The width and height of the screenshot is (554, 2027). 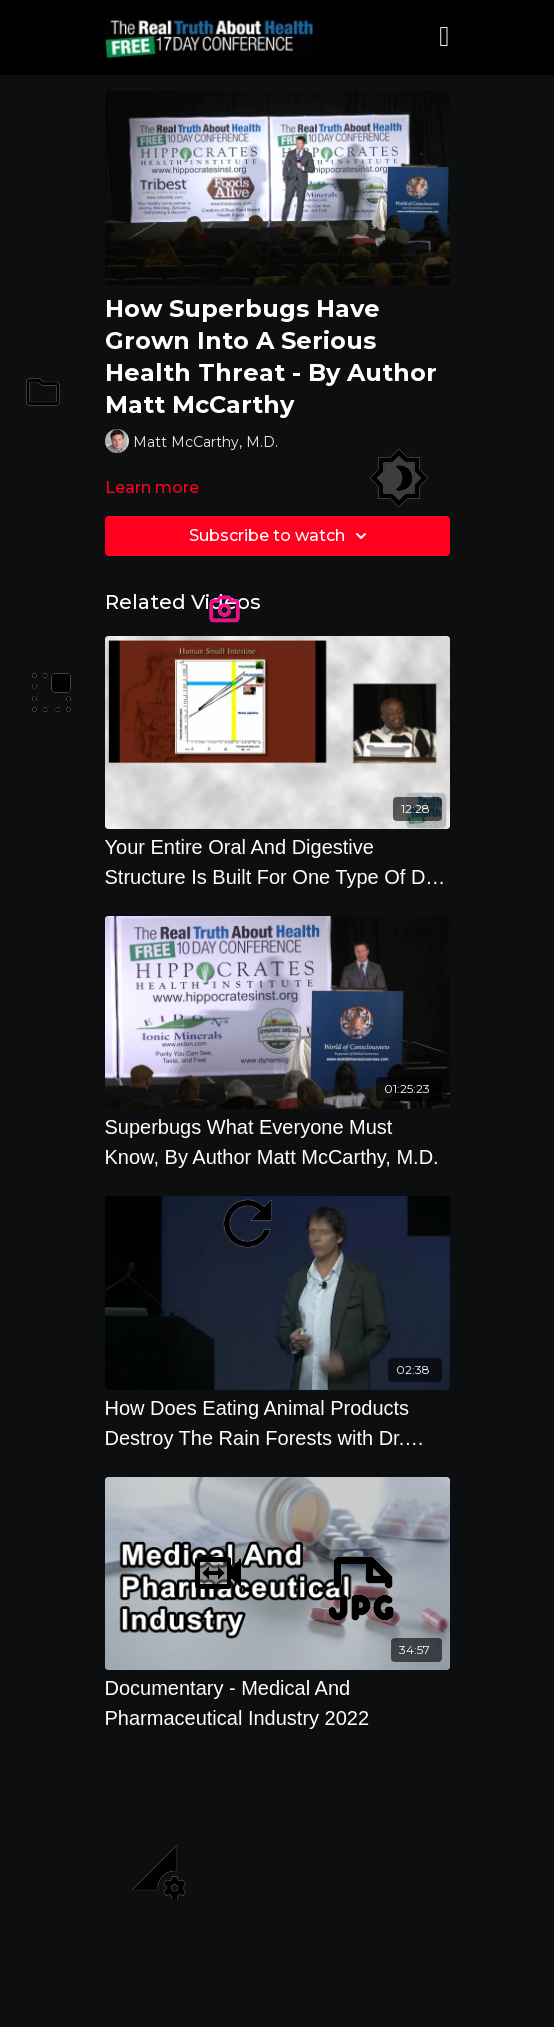 What do you see at coordinates (224, 609) in the screenshot?
I see `take a photo` at bounding box center [224, 609].